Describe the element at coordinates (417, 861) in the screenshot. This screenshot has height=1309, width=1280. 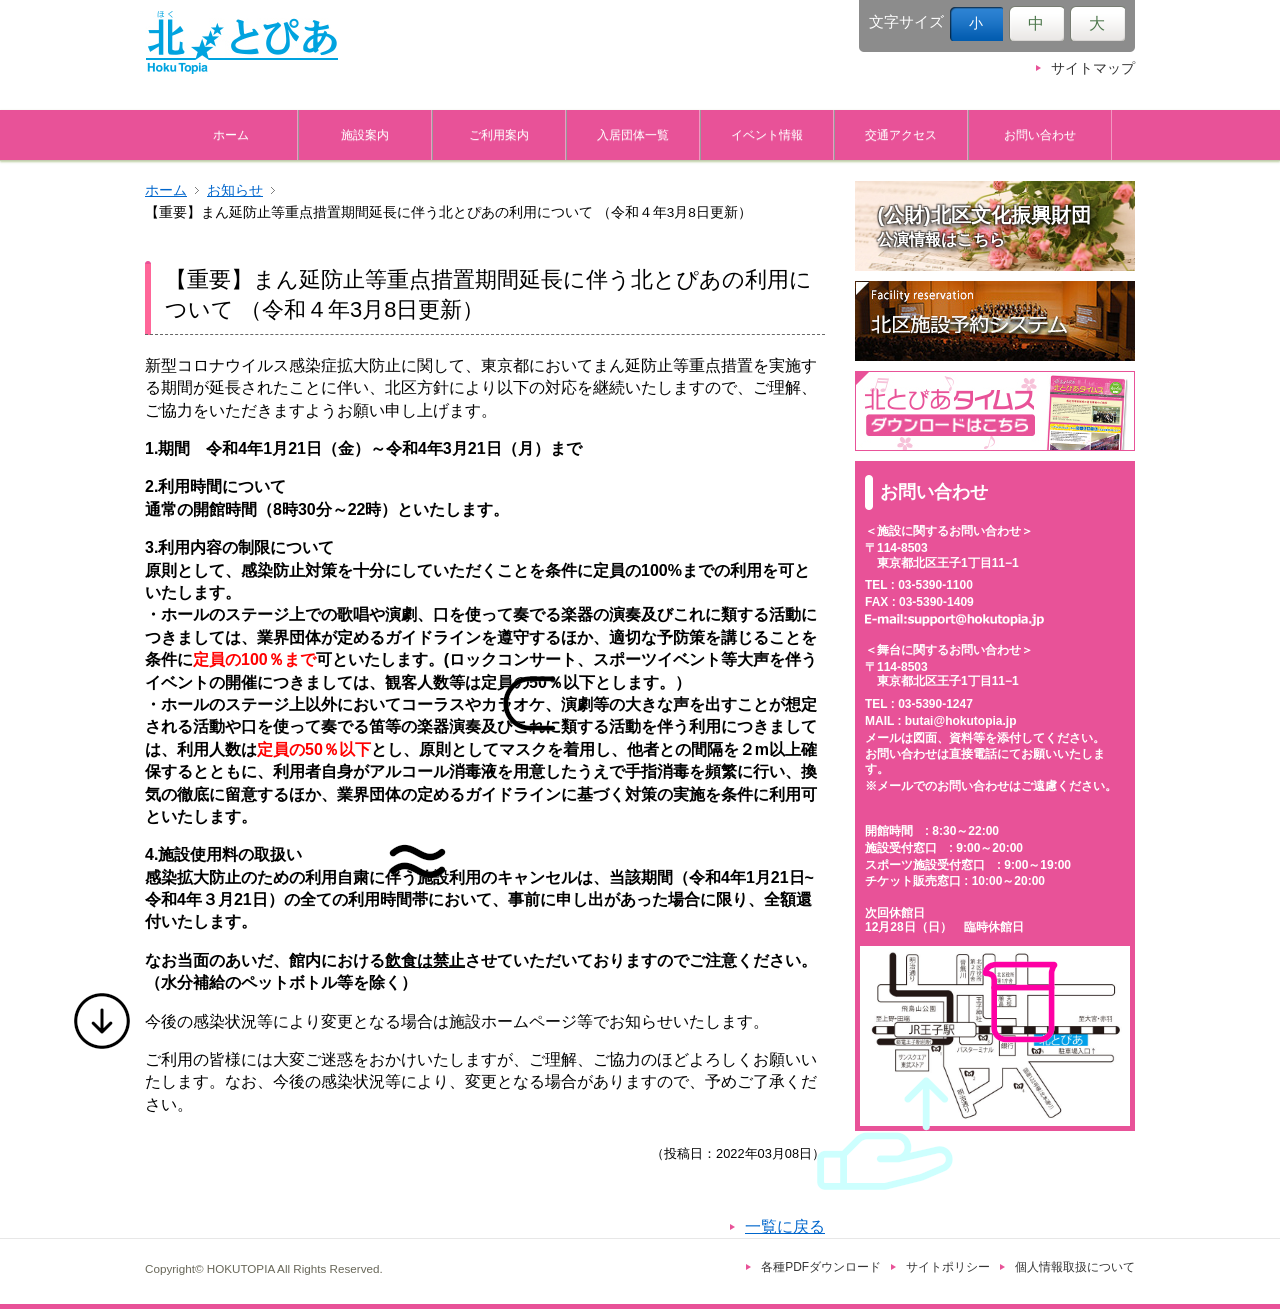
I see `indicates approximate or estimated value` at that location.